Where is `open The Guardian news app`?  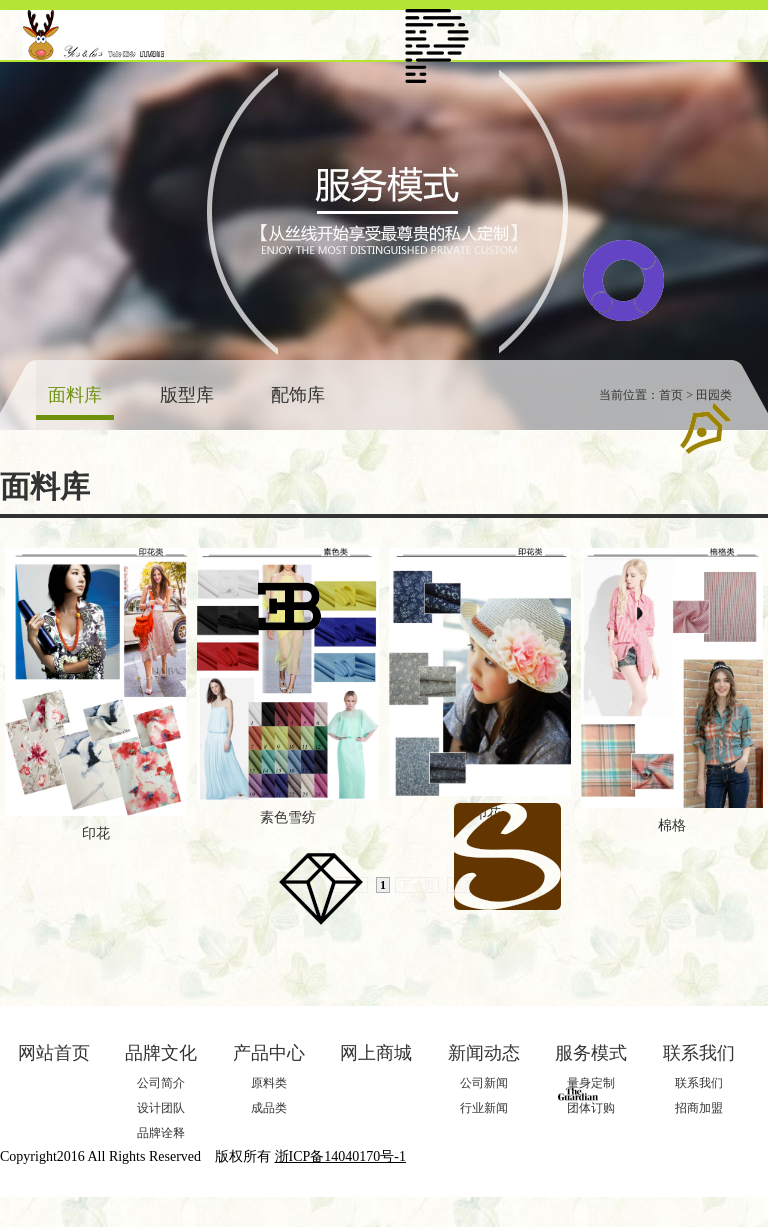 open The Guardian news app is located at coordinates (578, 1094).